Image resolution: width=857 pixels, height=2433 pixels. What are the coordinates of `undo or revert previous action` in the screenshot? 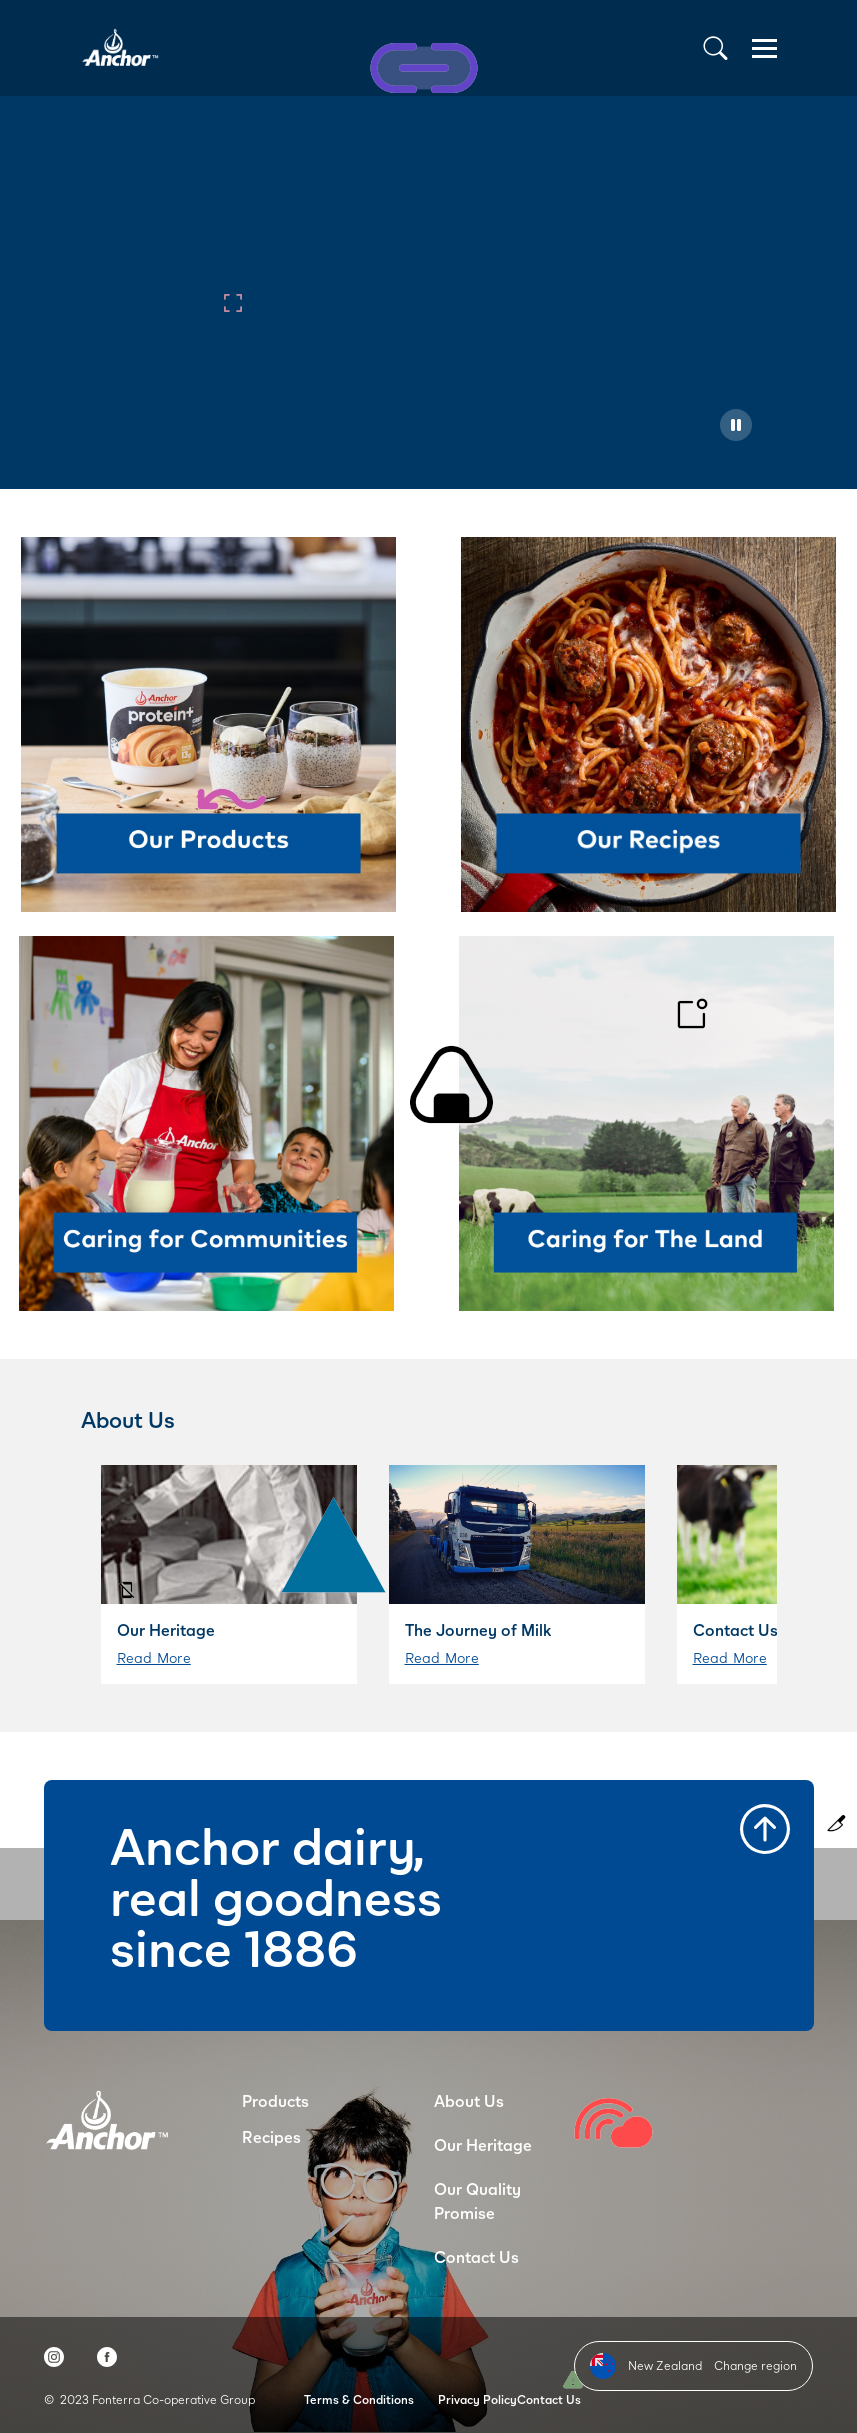 It's located at (232, 799).